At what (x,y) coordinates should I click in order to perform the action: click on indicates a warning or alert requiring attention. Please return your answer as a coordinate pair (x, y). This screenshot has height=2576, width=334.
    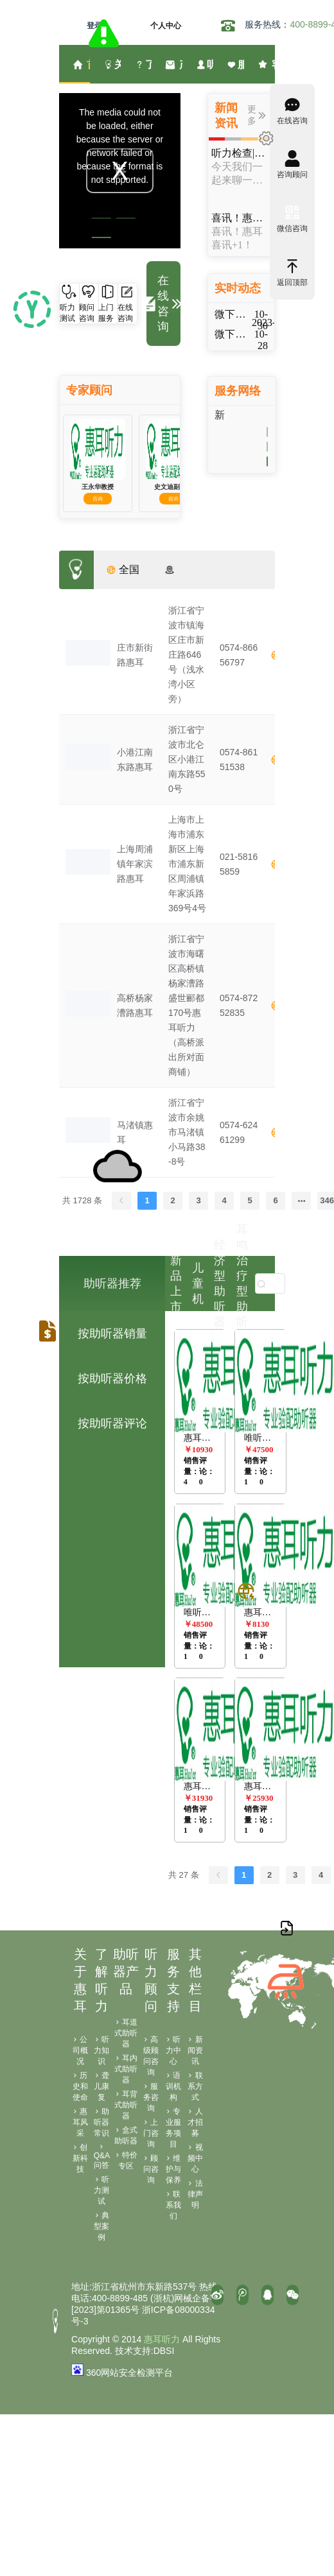
    Looking at the image, I should click on (103, 34).